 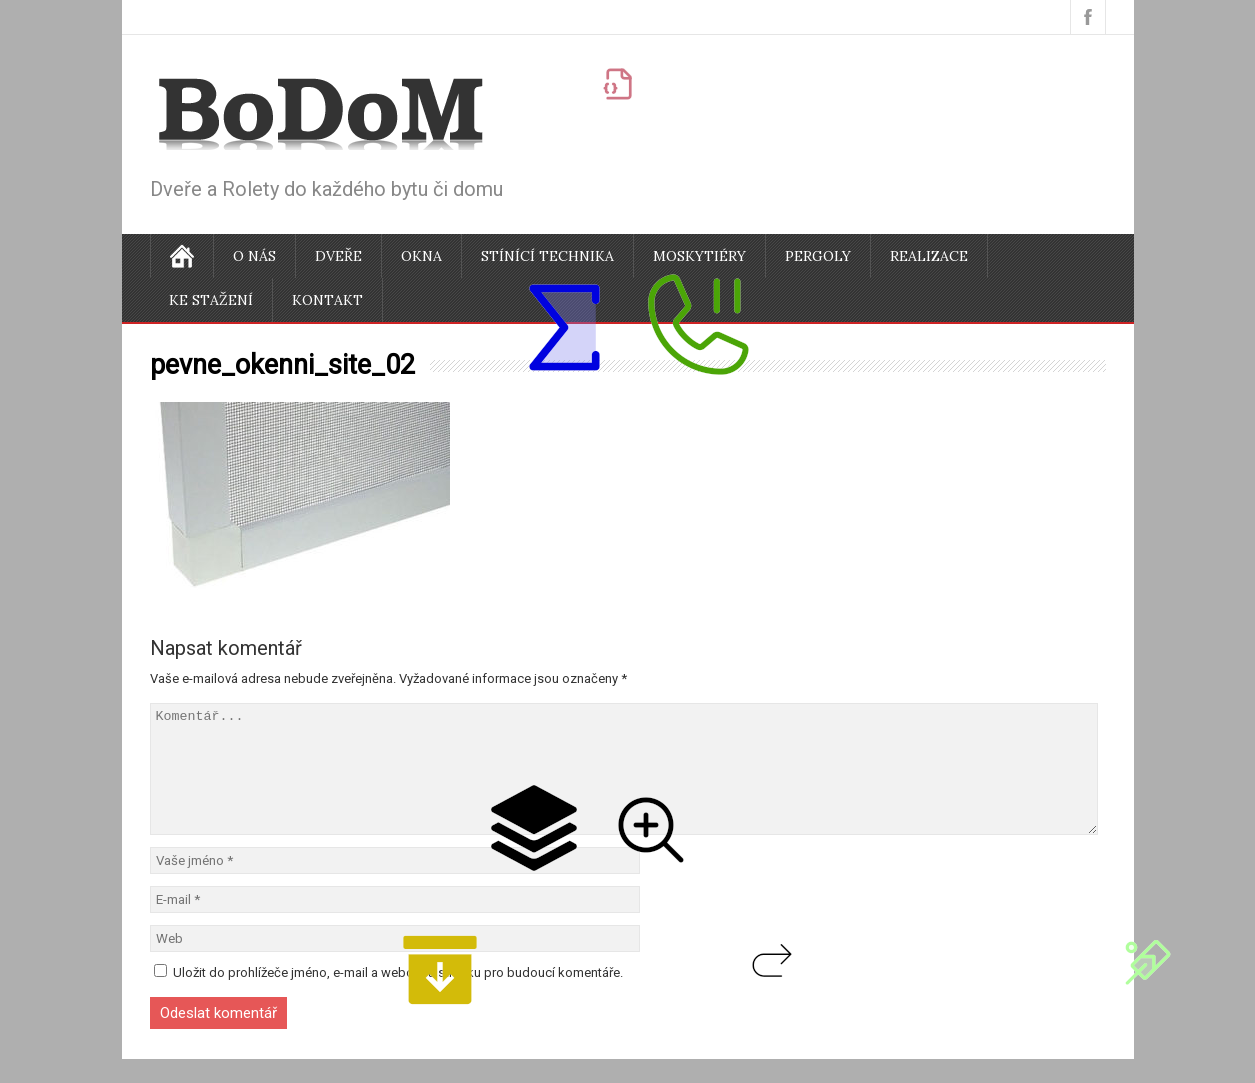 What do you see at coordinates (700, 322) in the screenshot?
I see `put a call on hold` at bounding box center [700, 322].